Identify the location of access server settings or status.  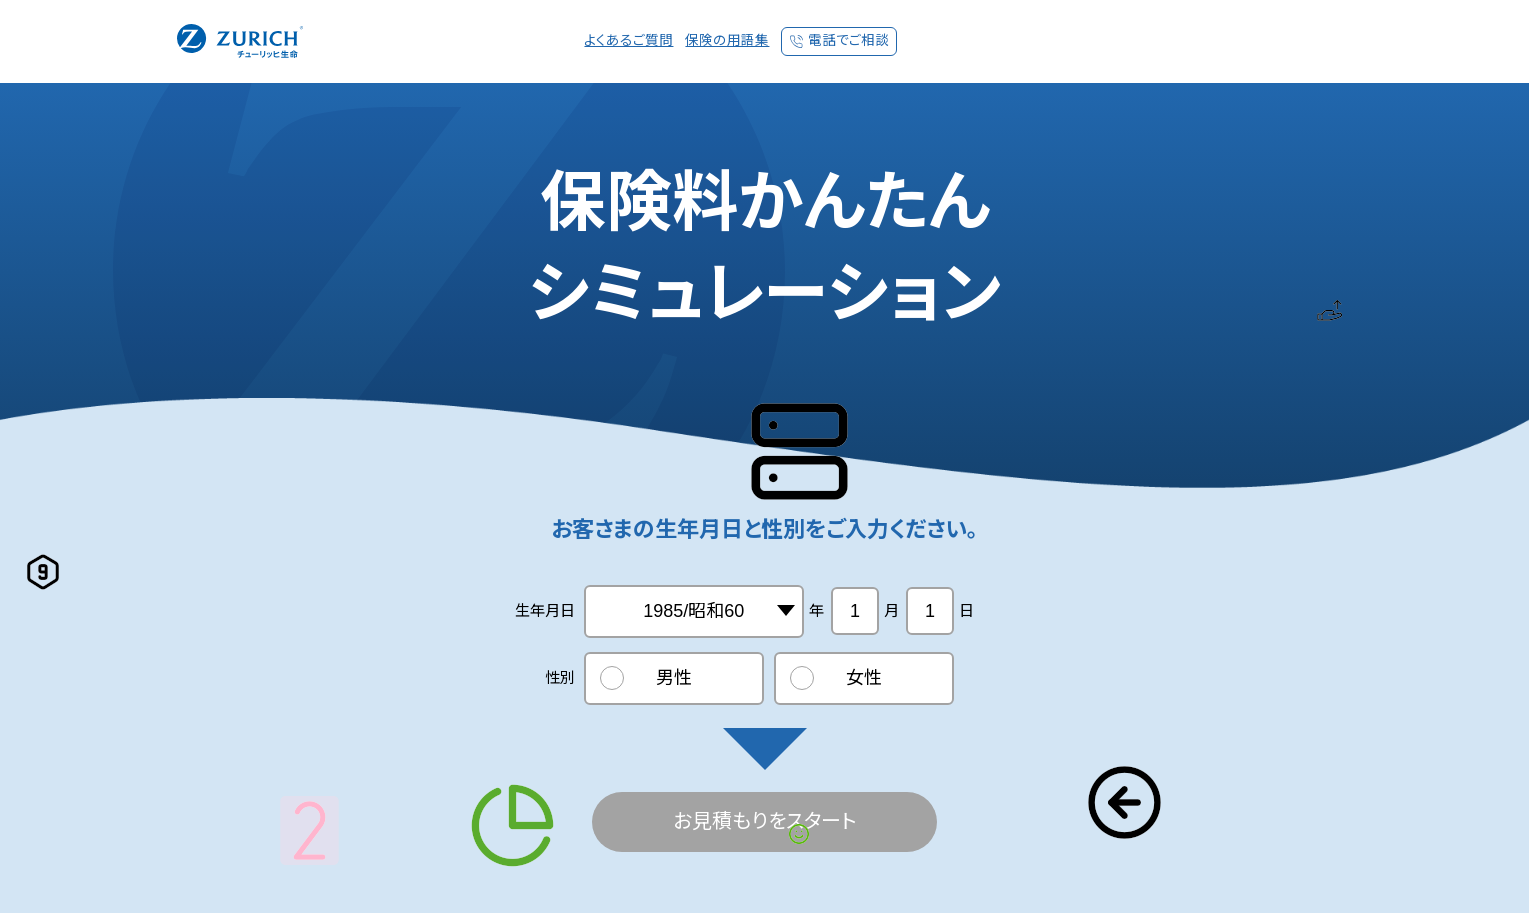
(799, 451).